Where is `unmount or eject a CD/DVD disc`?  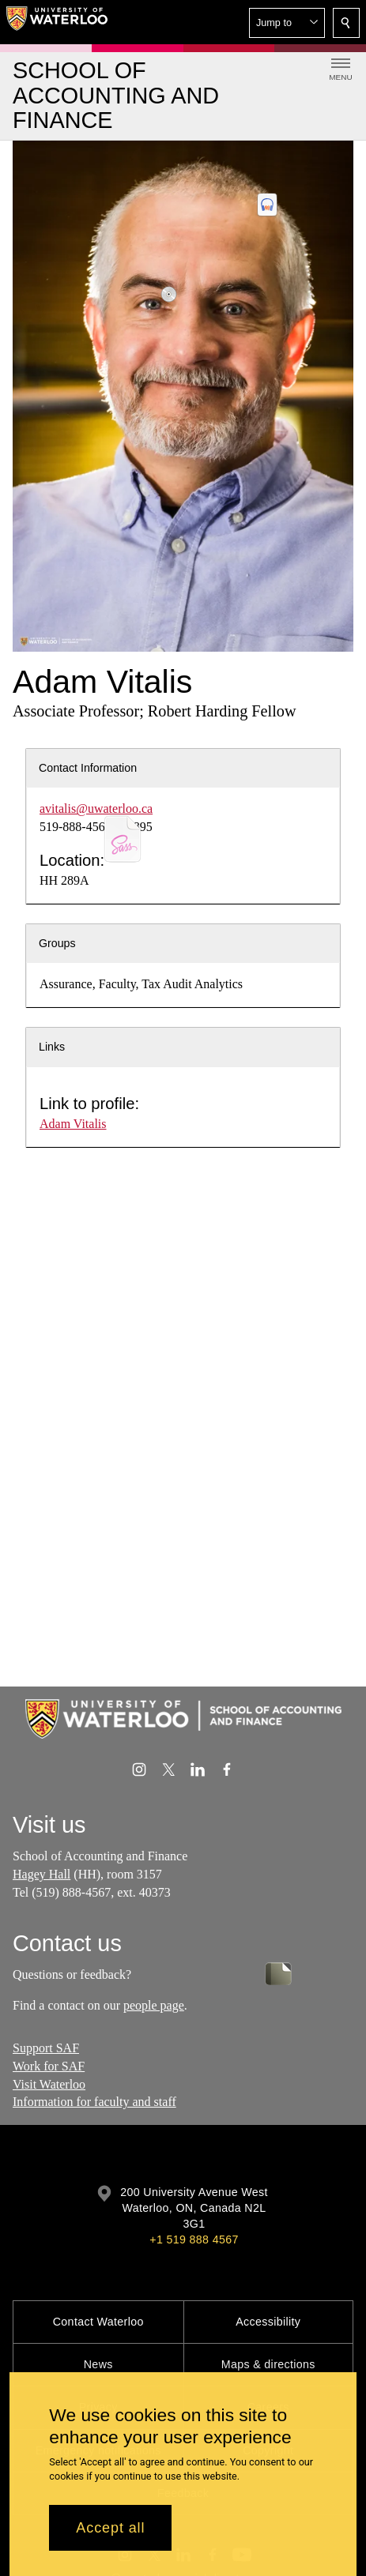 unmount or eject a CD/DVD disc is located at coordinates (168, 294).